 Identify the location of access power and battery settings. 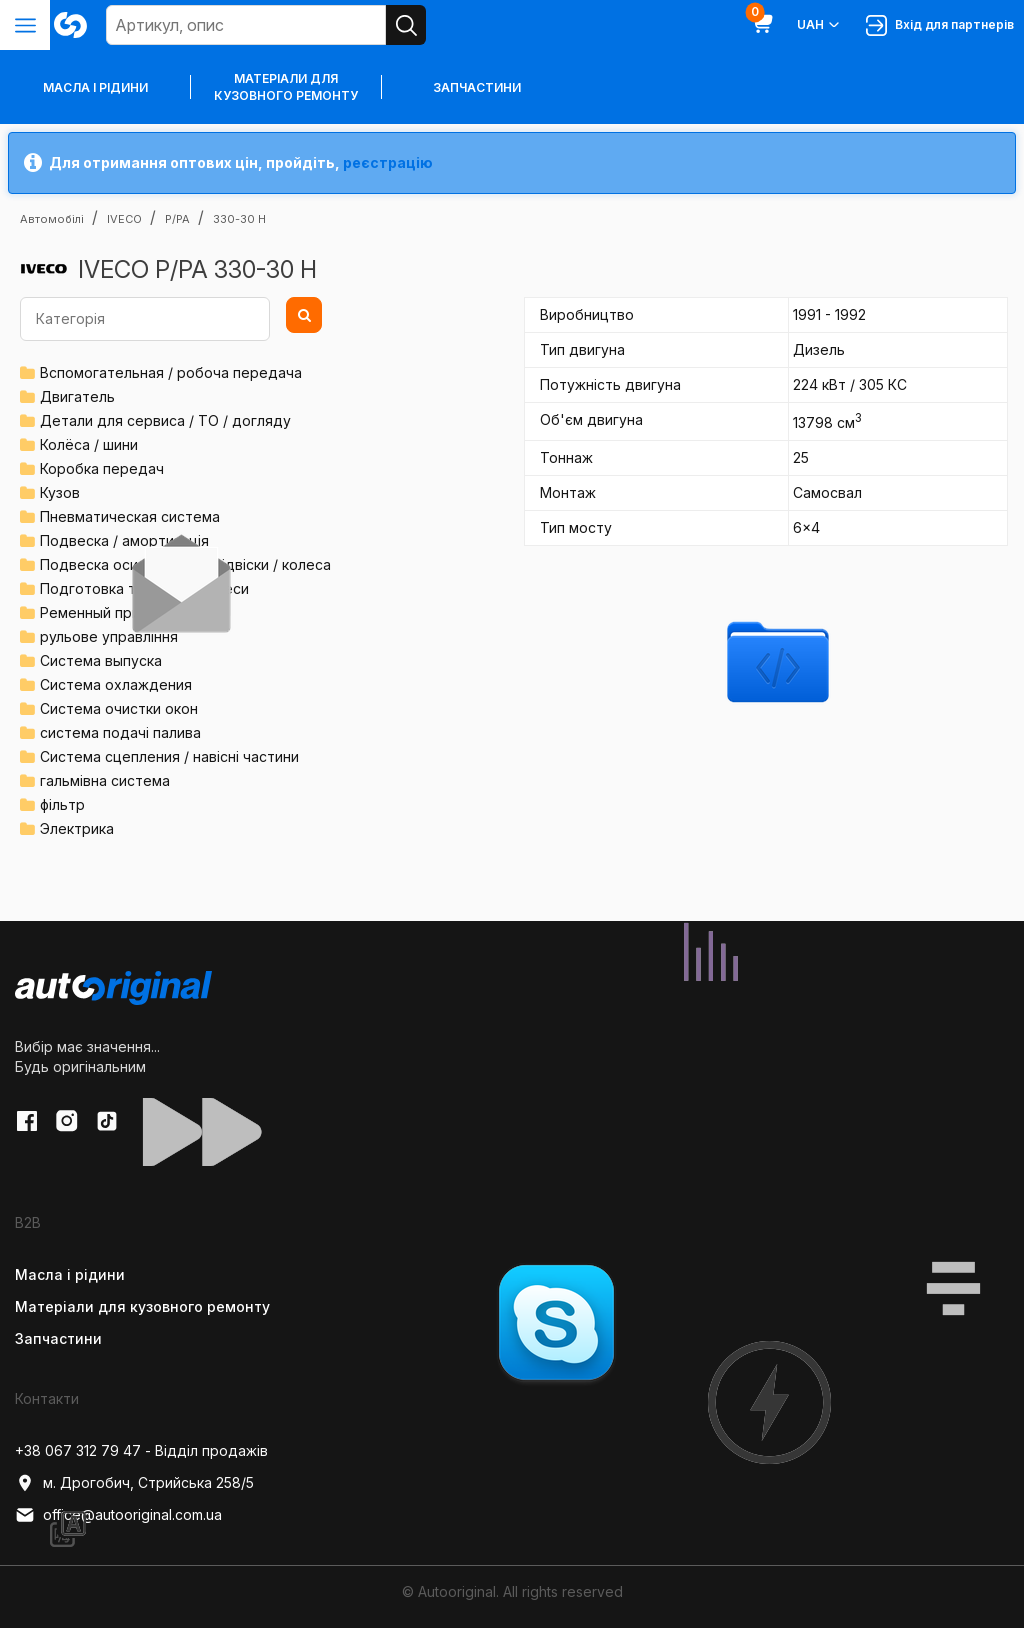
(769, 1402).